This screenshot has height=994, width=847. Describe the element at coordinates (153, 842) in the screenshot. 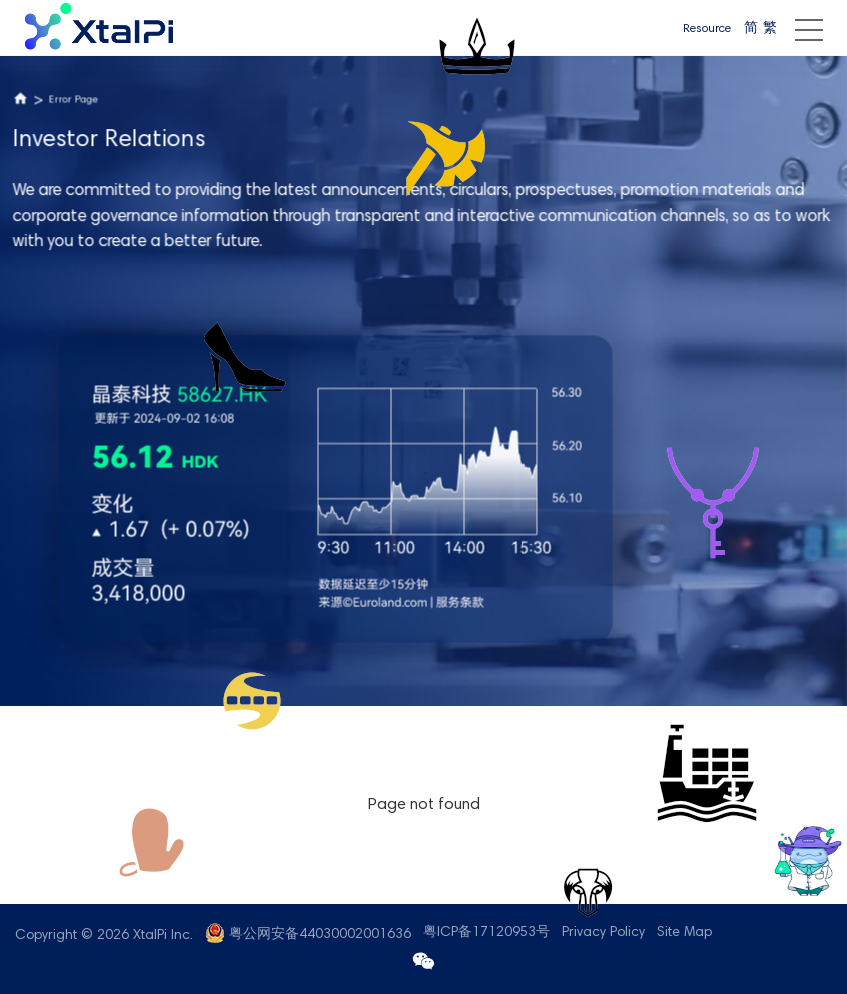

I see `access cooking or recipe features` at that location.